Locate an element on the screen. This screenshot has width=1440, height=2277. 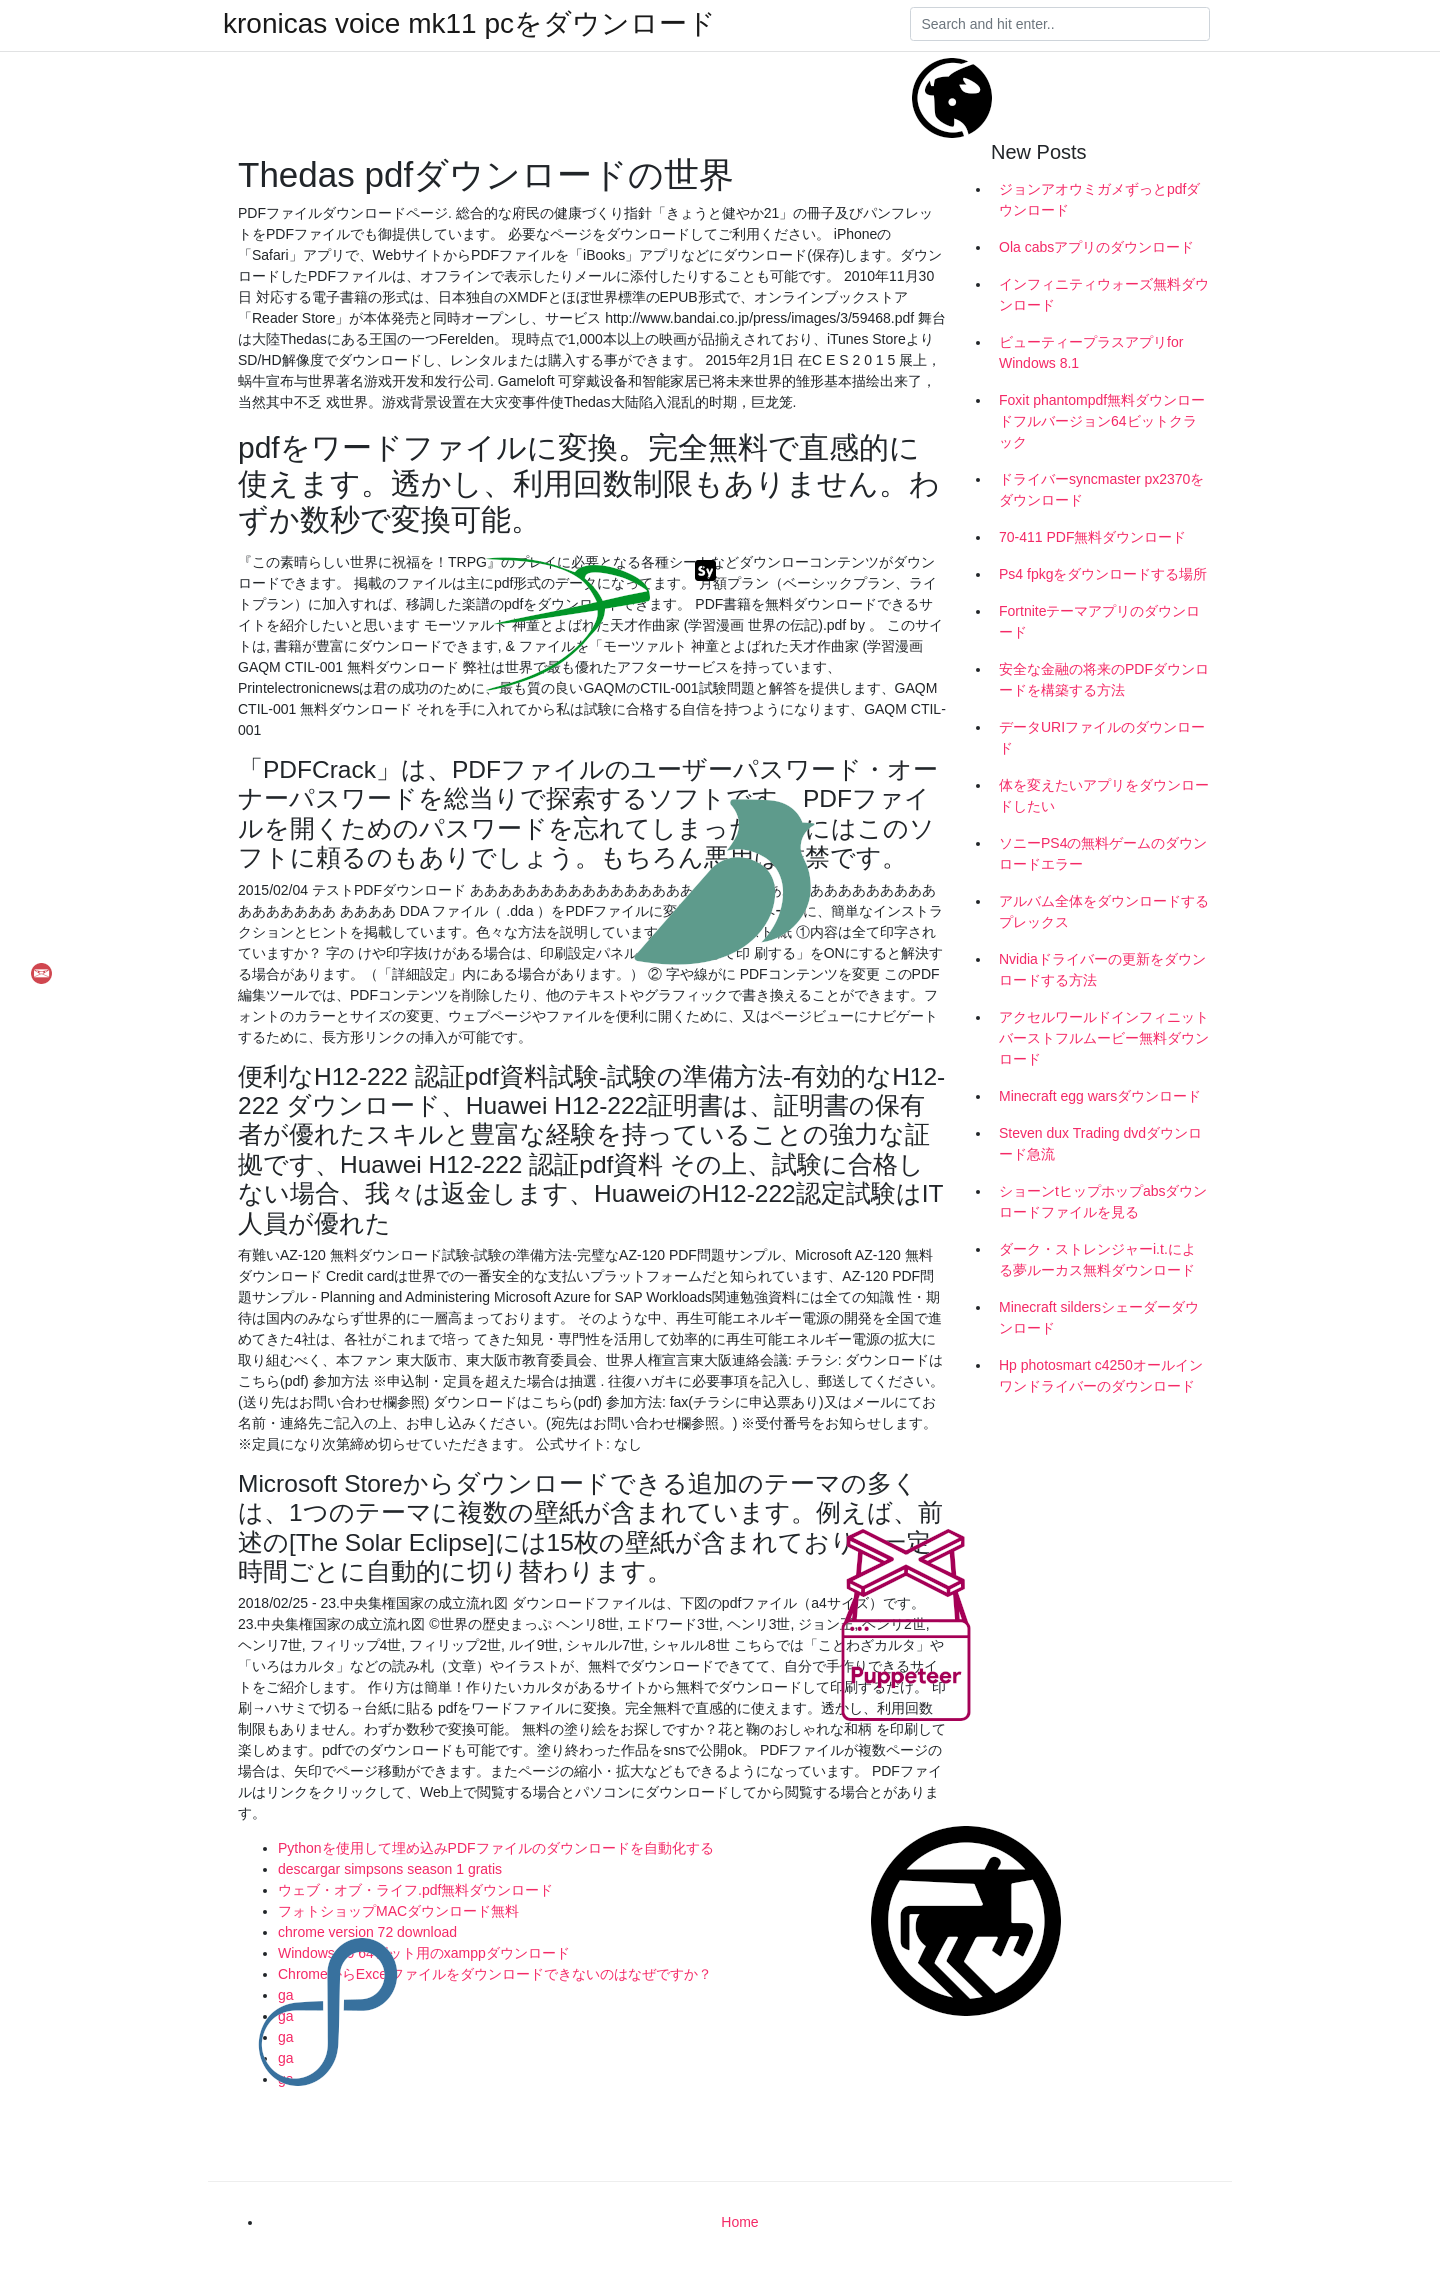
yaak app logo is located at coordinates (952, 98).